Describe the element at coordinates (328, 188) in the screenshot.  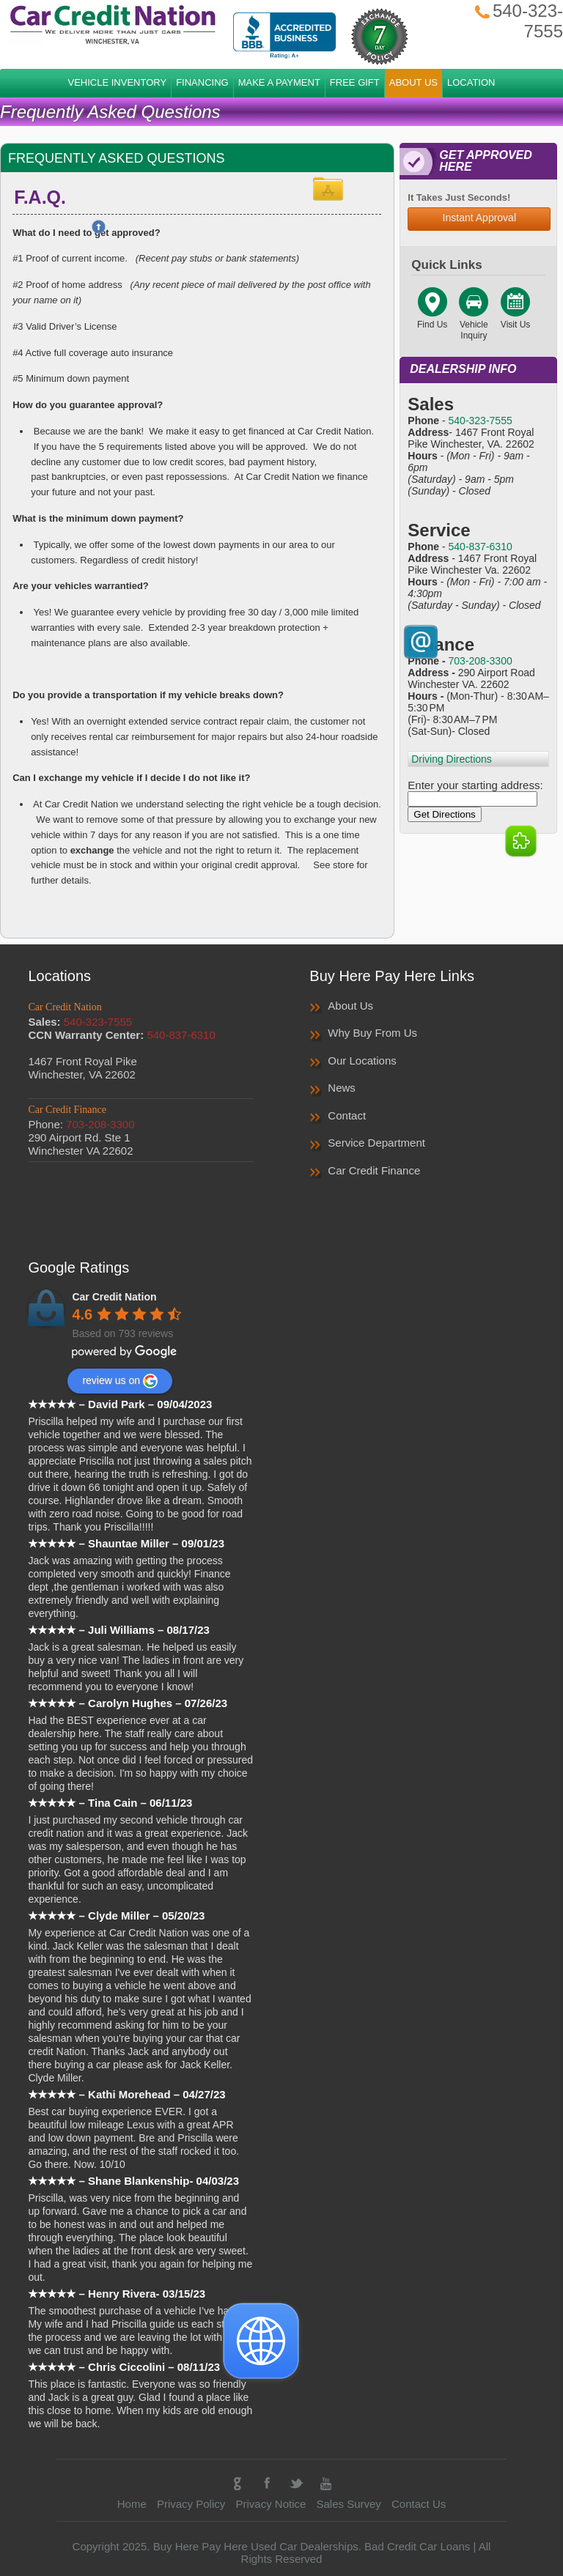
I see `open templates folder` at that location.